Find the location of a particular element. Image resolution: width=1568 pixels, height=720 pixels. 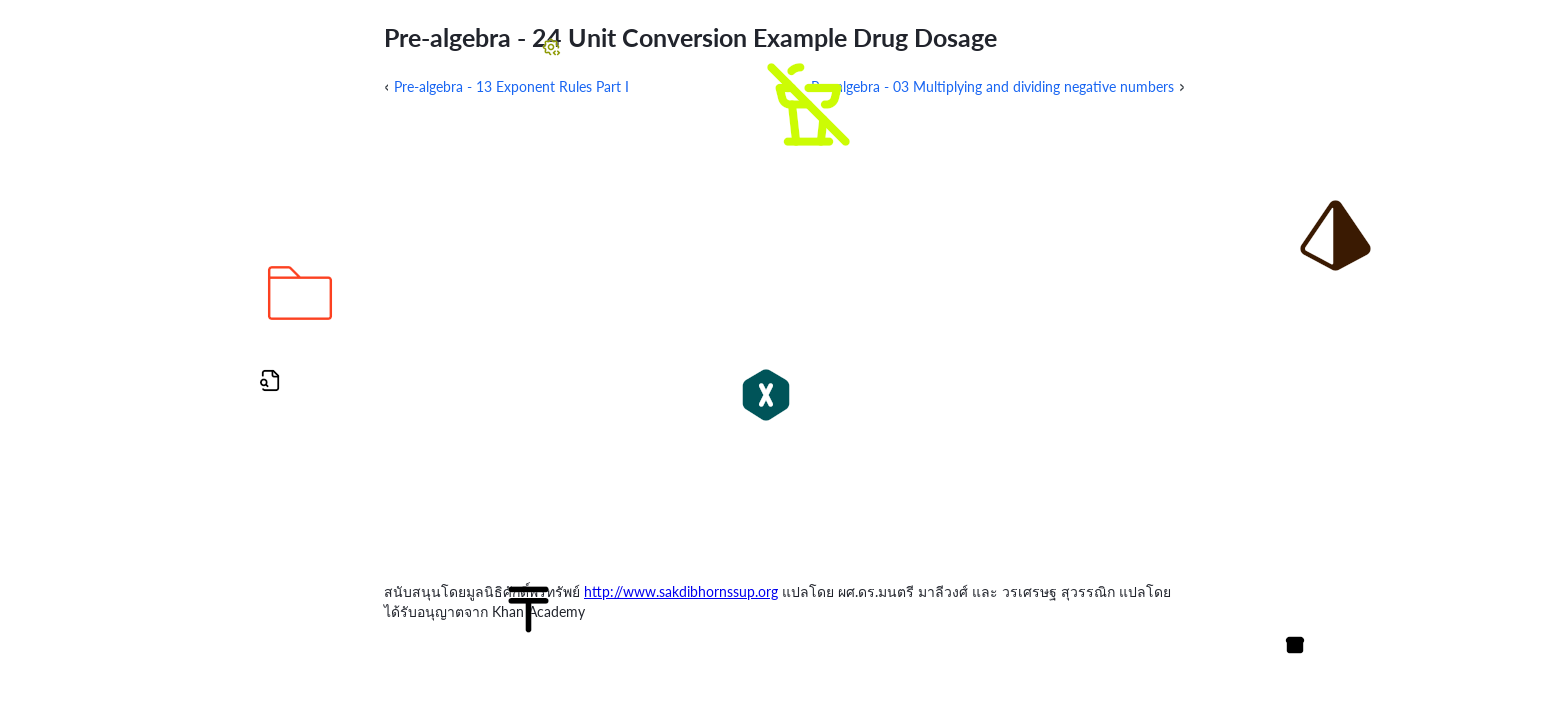

browse bakery or bread products is located at coordinates (1295, 645).